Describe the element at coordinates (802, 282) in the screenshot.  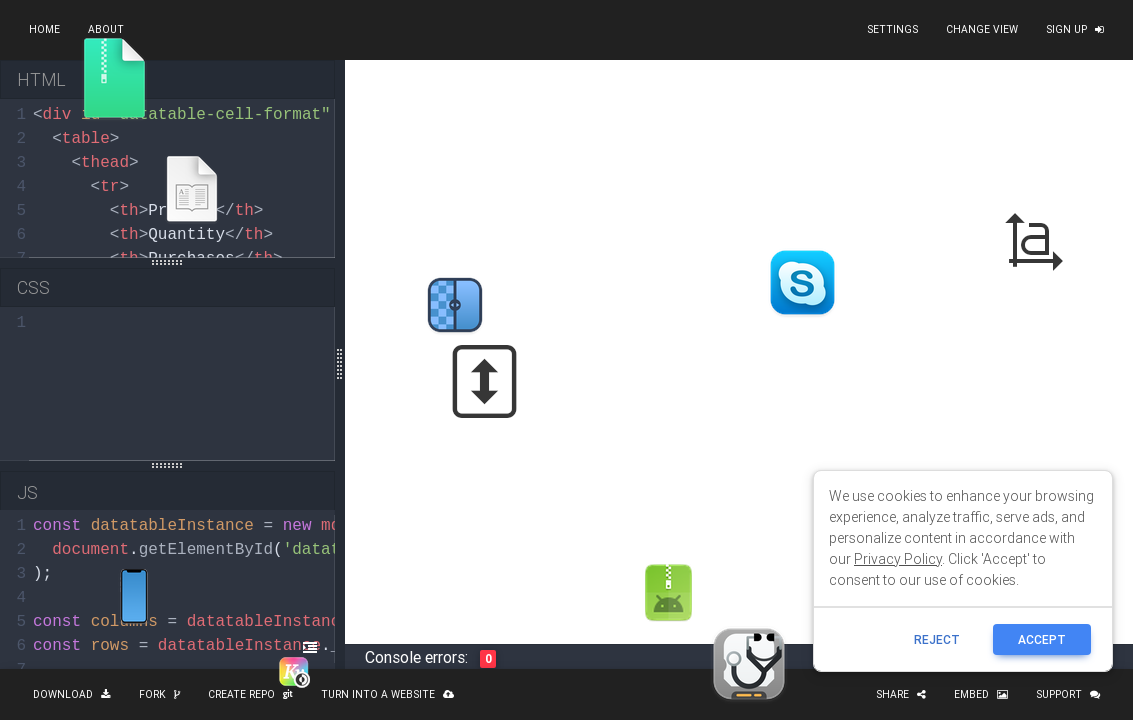
I see `open Skype app` at that location.